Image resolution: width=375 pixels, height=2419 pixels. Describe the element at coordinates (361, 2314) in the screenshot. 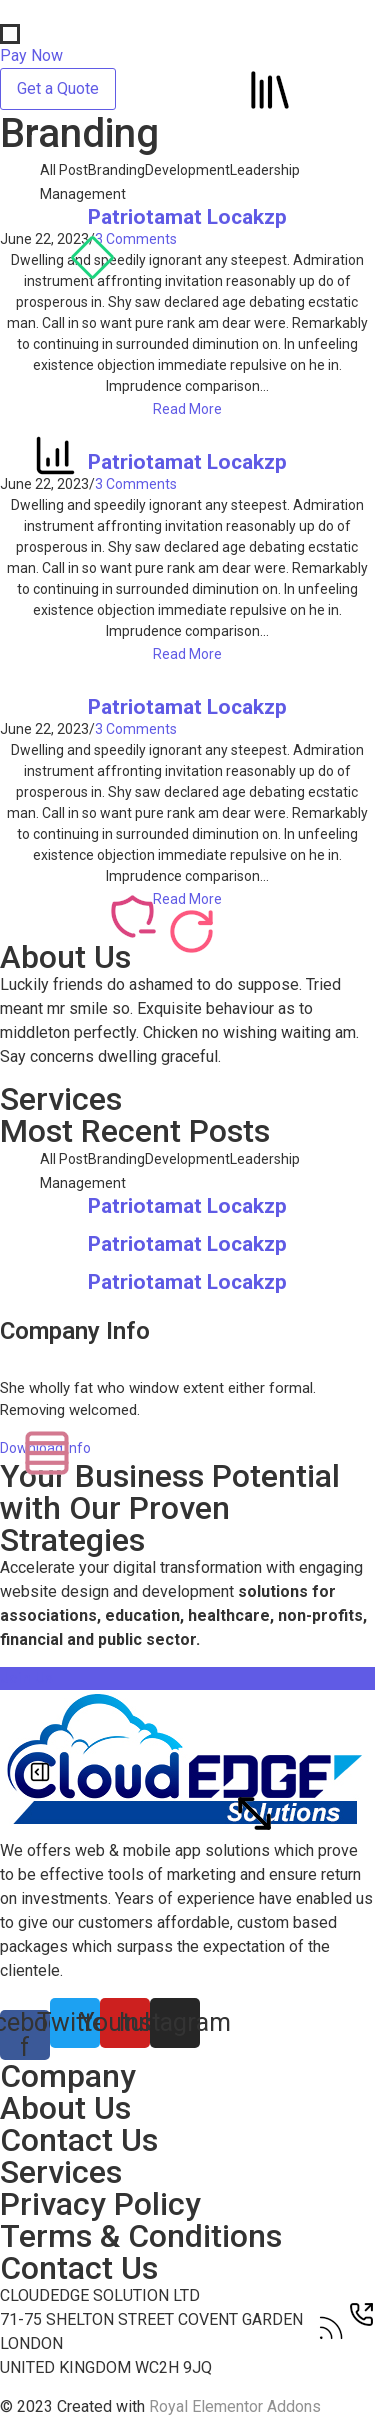

I see `make an outgoing call` at that location.